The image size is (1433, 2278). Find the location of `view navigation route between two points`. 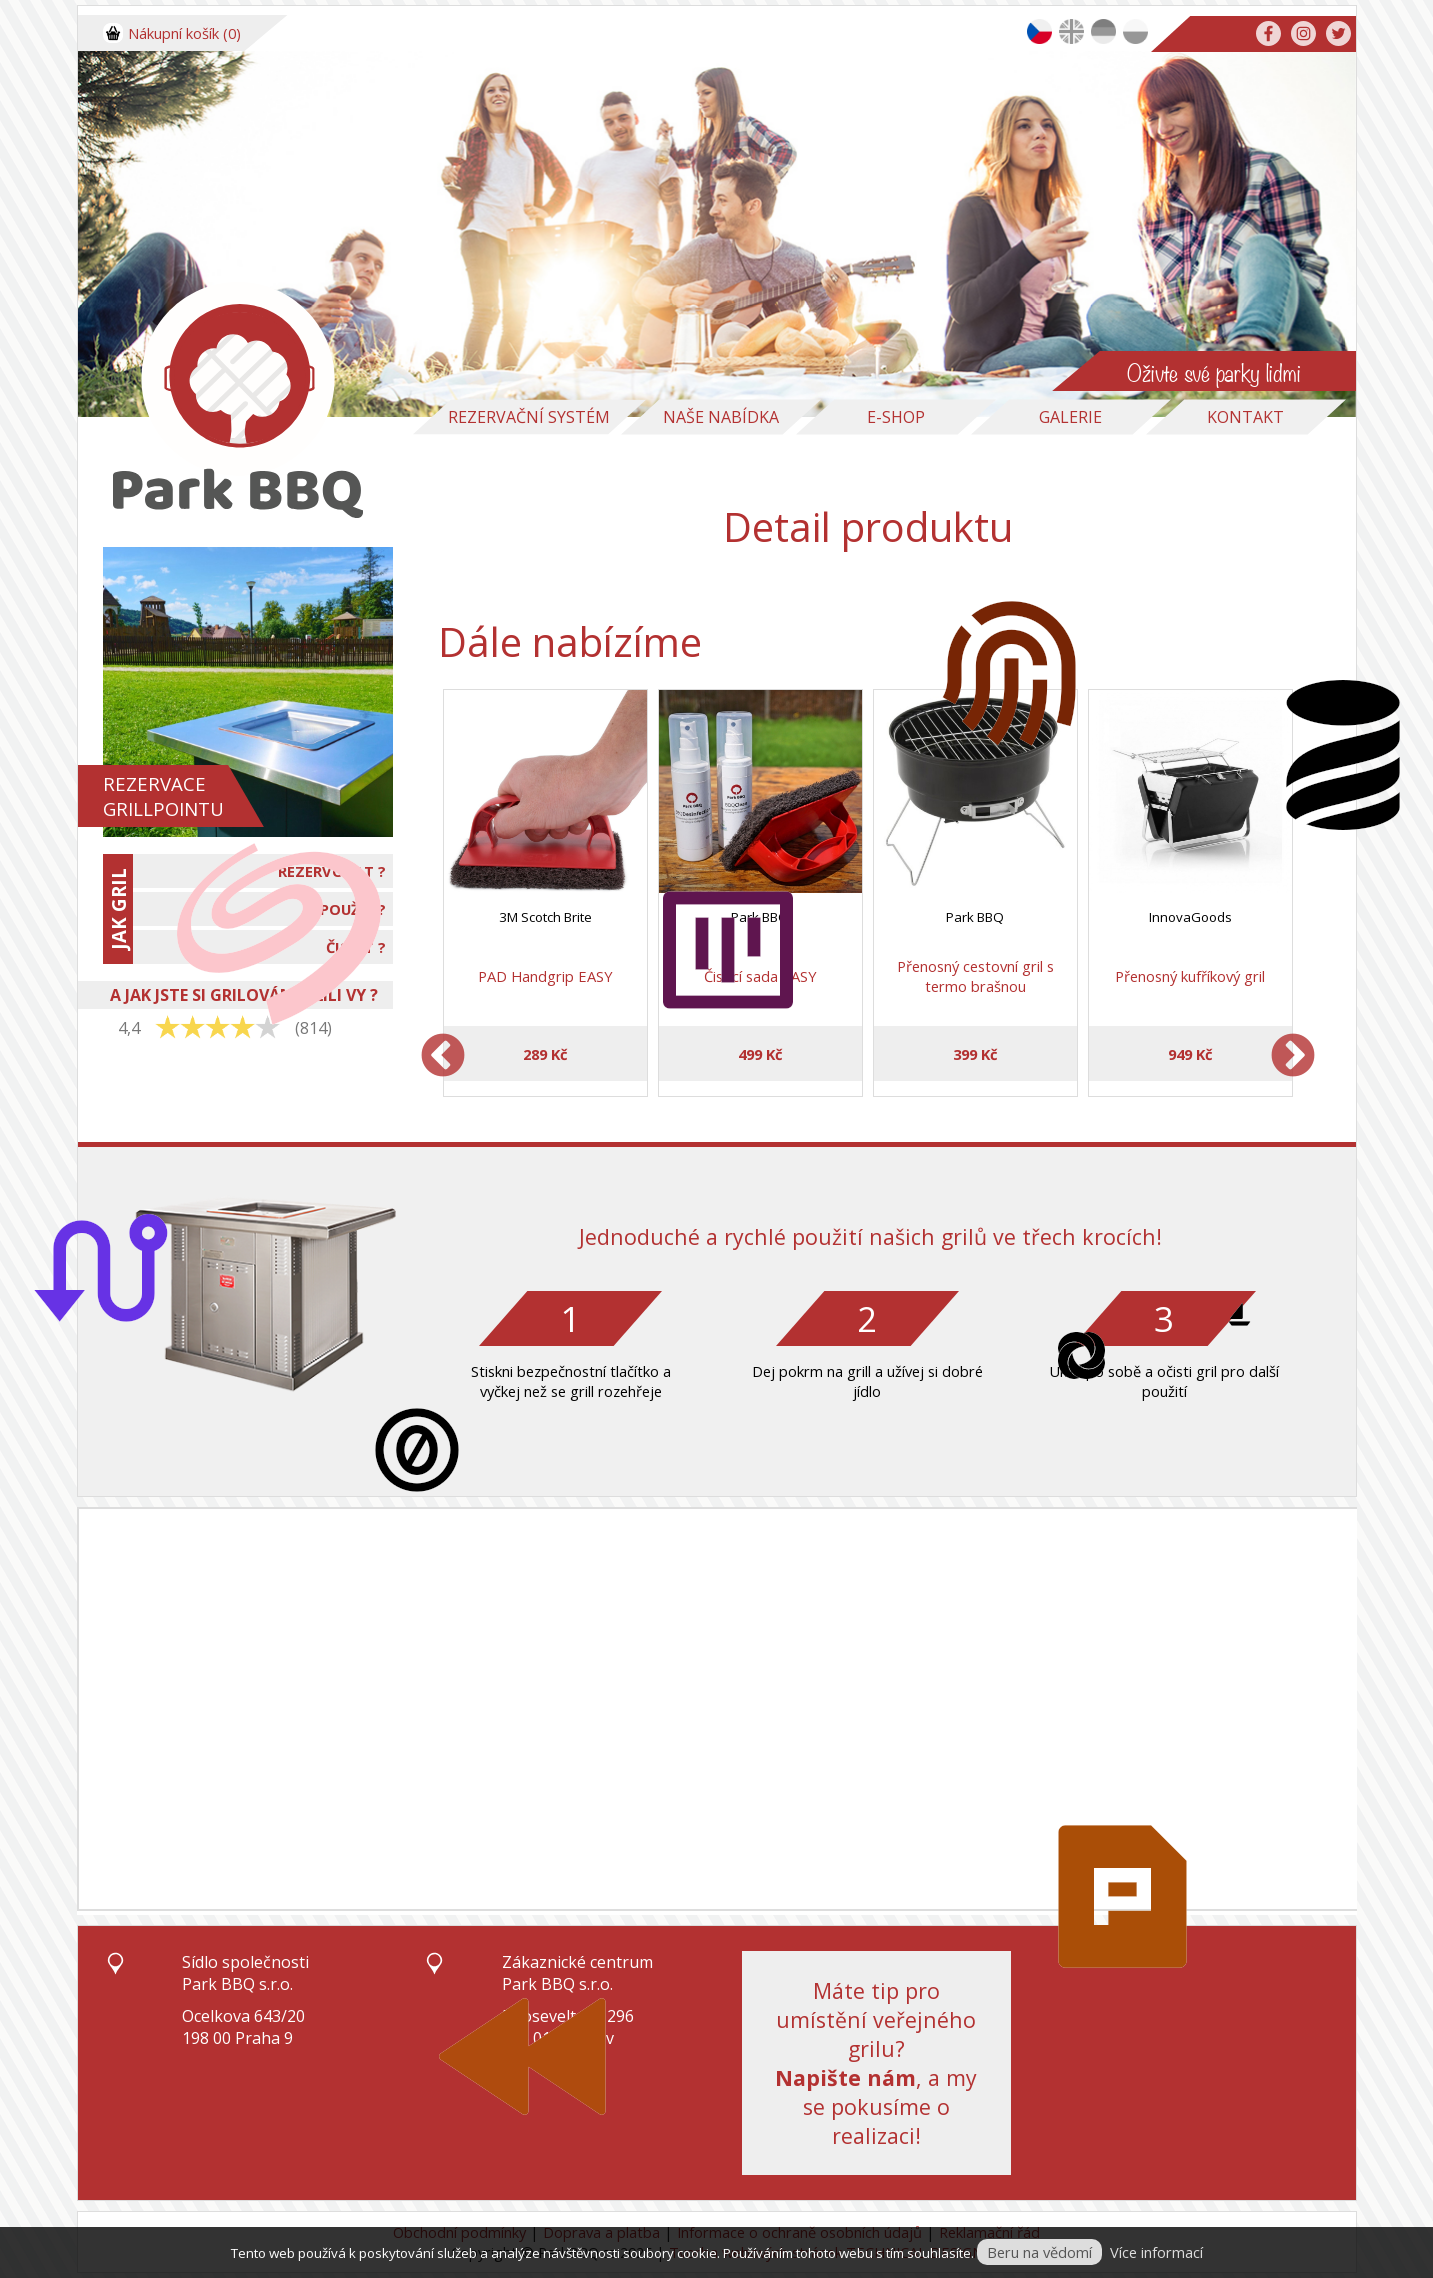

view navigation route between two points is located at coordinates (104, 1271).